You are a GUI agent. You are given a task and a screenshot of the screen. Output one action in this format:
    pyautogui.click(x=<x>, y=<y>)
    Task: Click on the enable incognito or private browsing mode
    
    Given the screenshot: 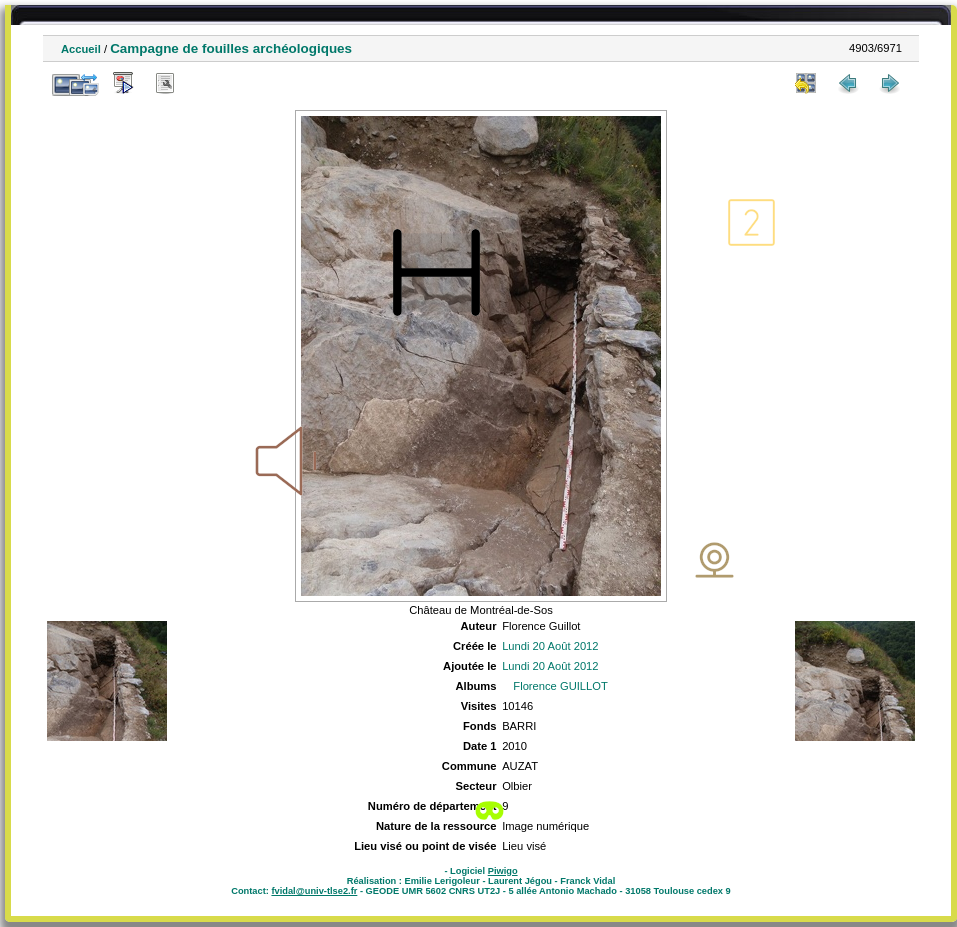 What is the action you would take?
    pyautogui.click(x=489, y=810)
    